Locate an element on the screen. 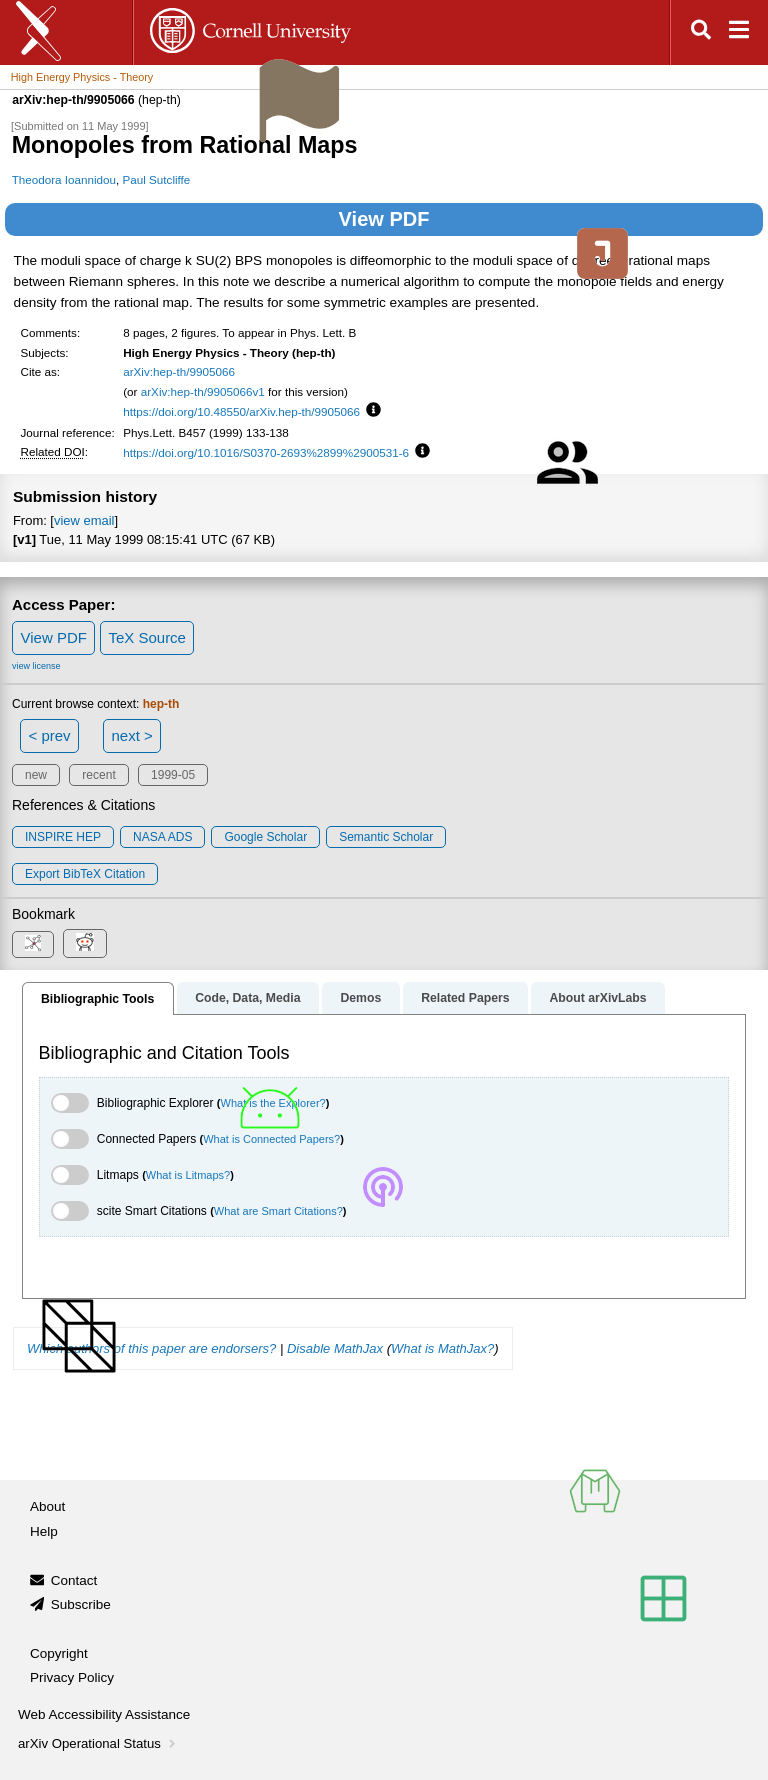 This screenshot has width=768, height=1780. access radar or scanning functionality is located at coordinates (383, 1187).